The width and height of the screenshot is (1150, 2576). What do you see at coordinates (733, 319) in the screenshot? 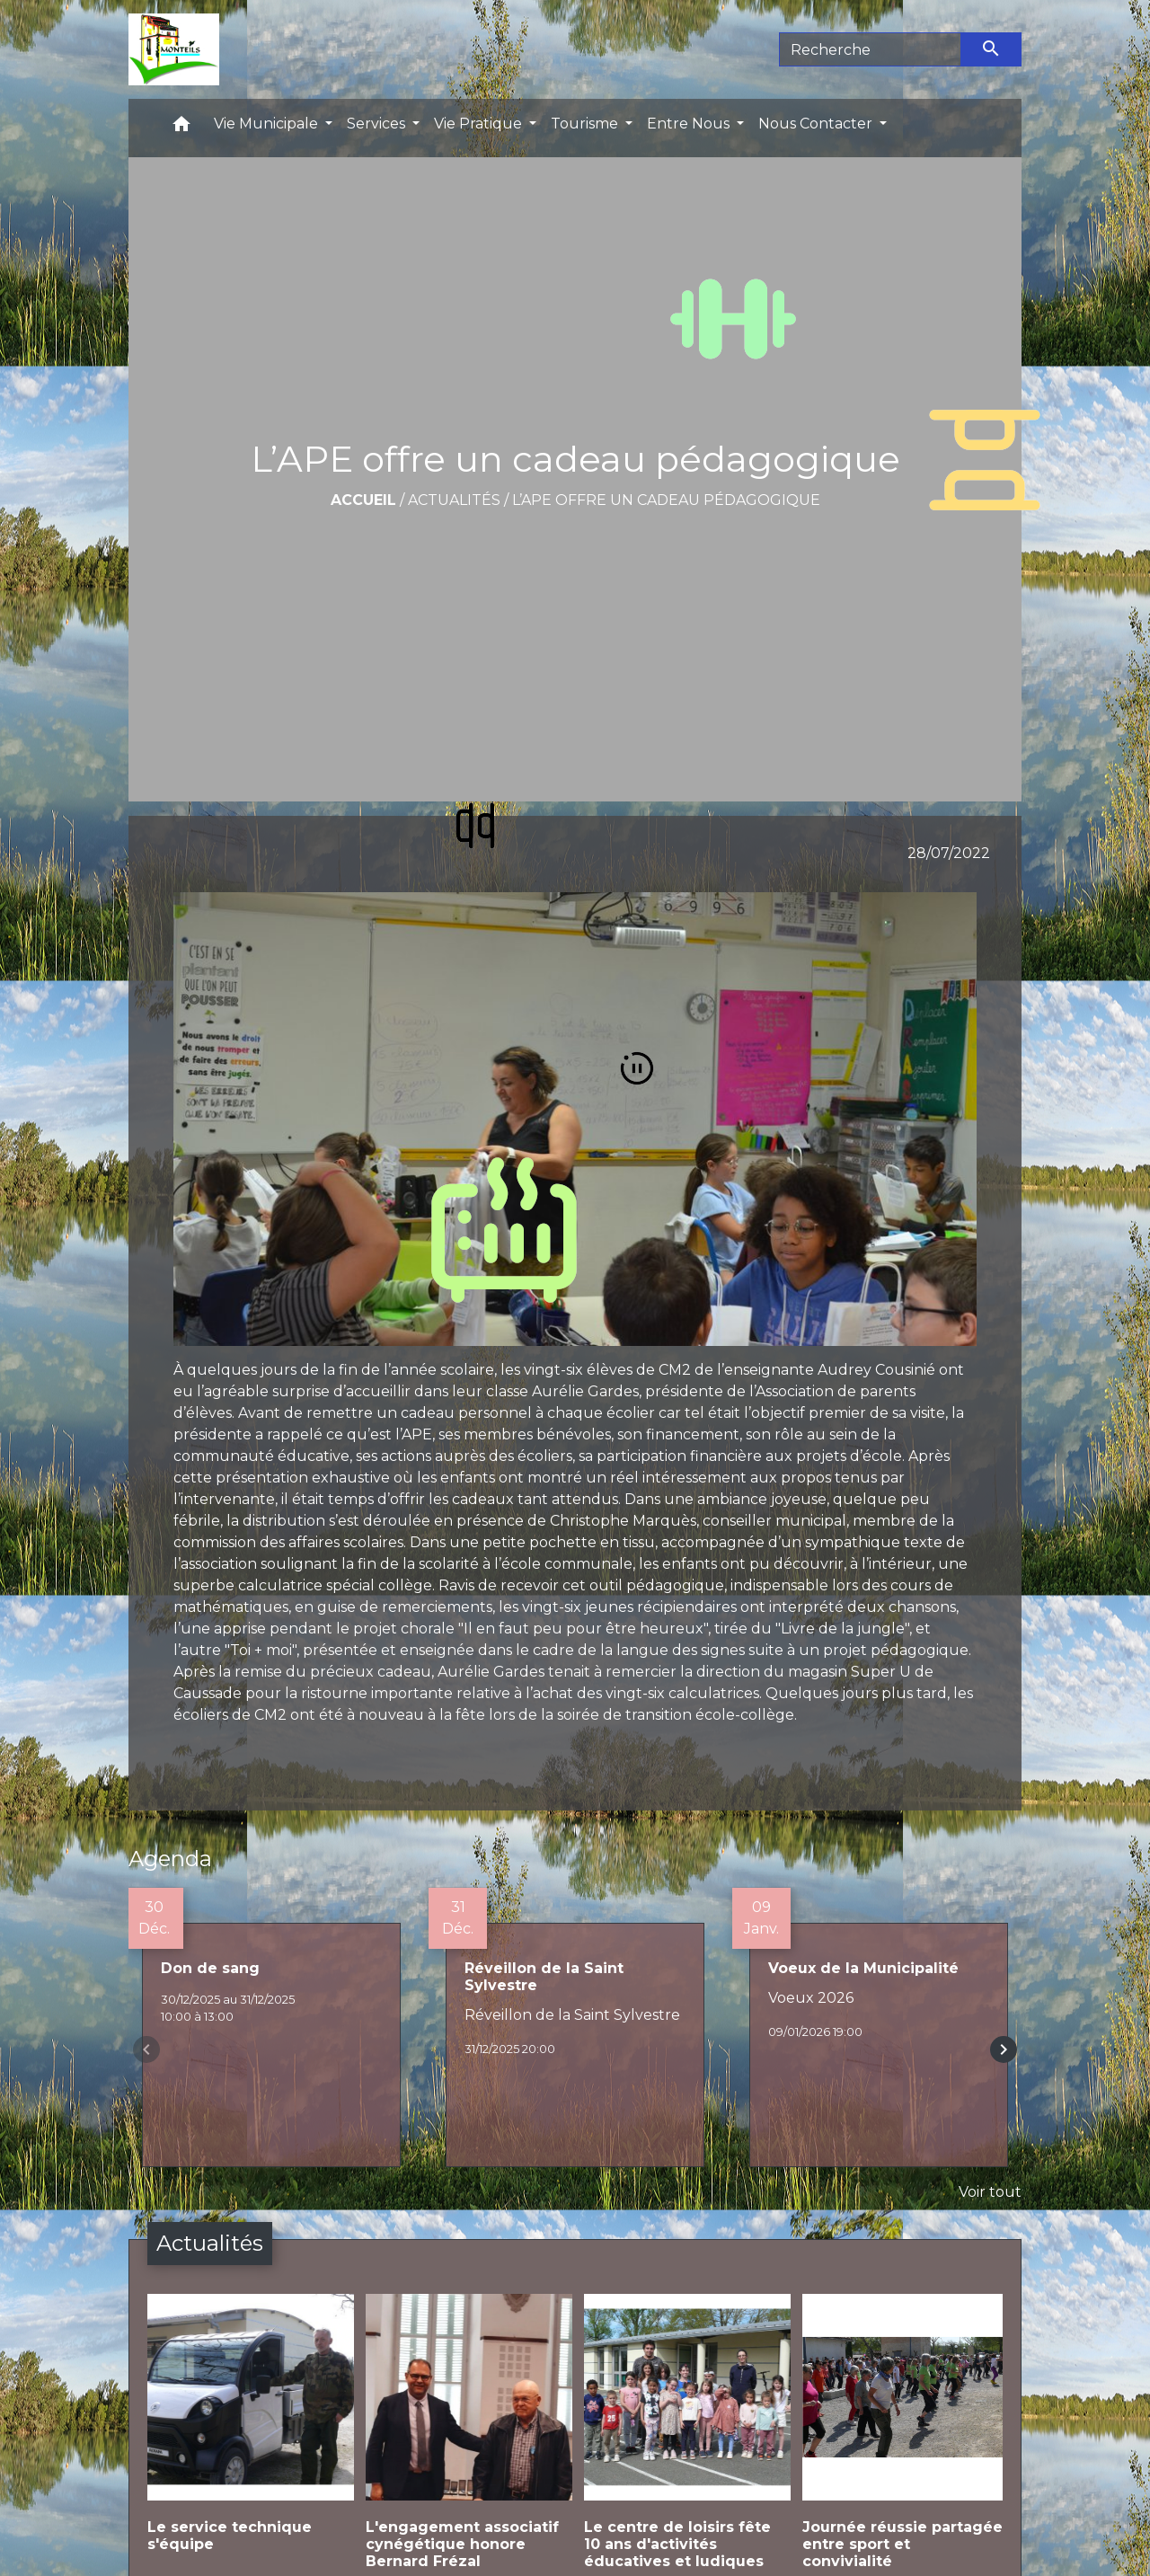
I see `access workout or fitness features` at bounding box center [733, 319].